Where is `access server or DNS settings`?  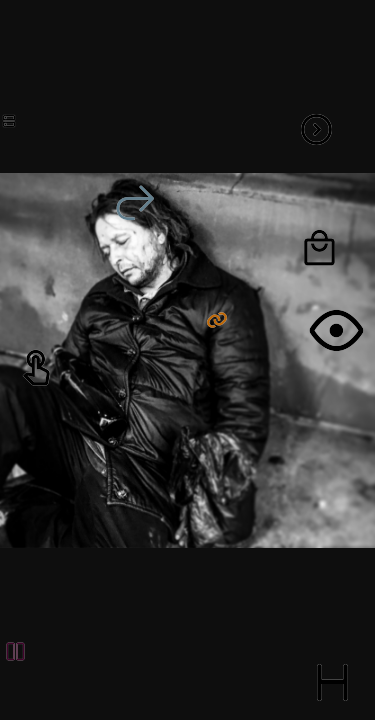
access server or DNS settings is located at coordinates (9, 121).